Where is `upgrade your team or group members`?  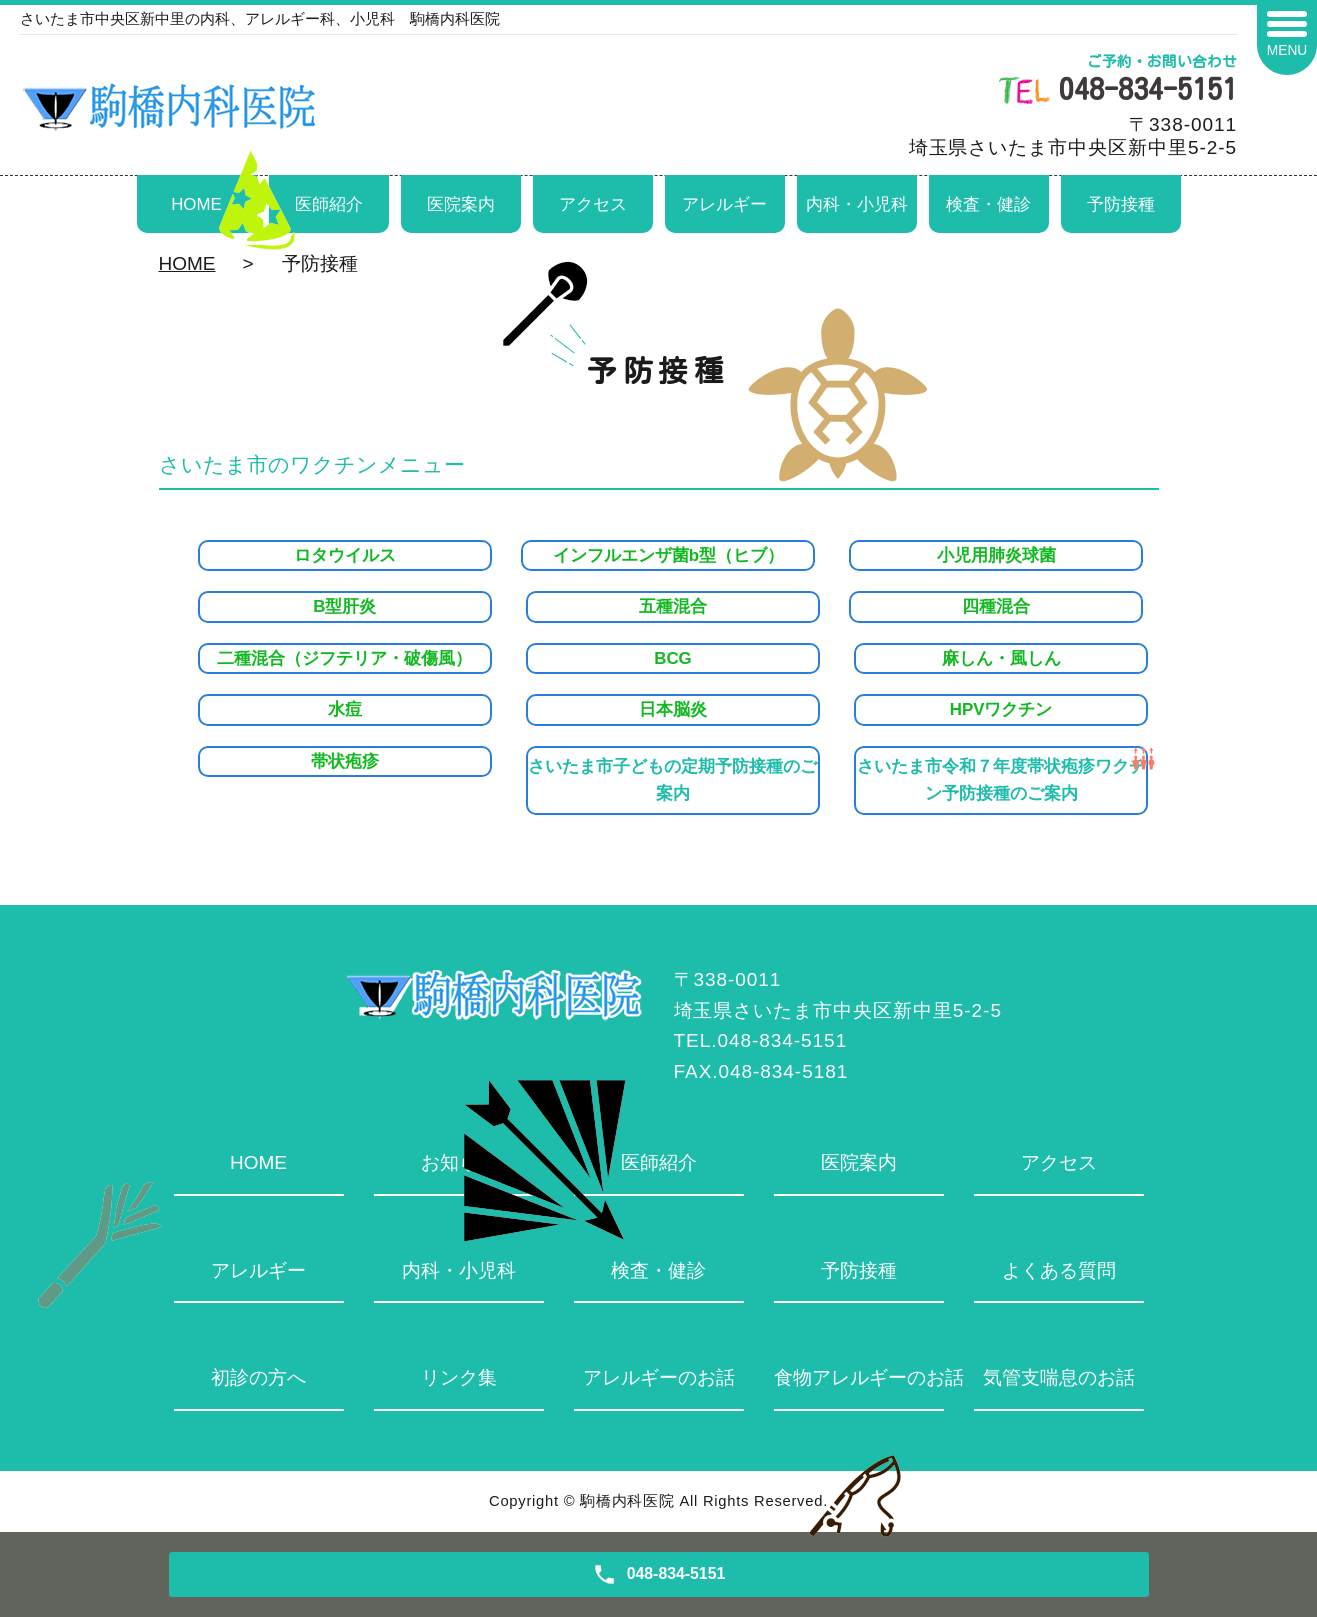 upgrade your team or group members is located at coordinates (1143, 758).